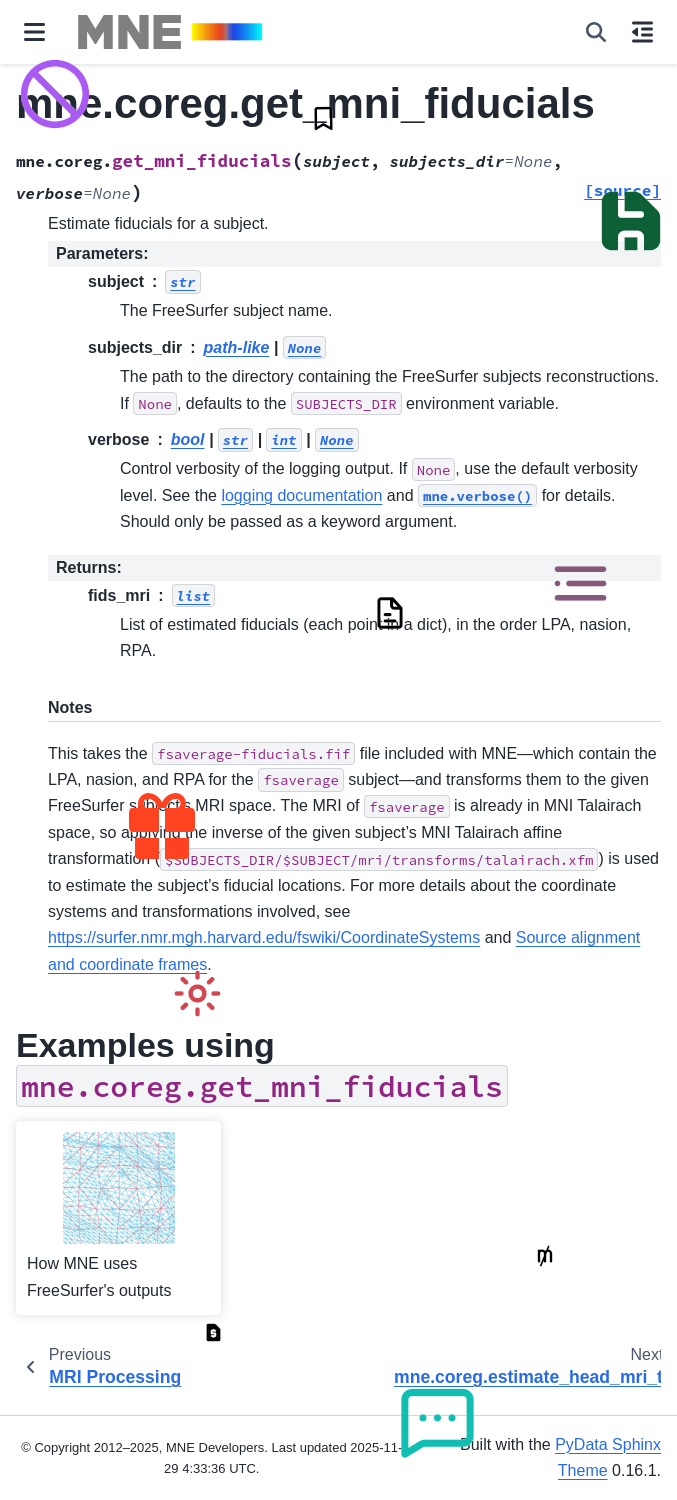 The width and height of the screenshot is (677, 1500). Describe the element at coordinates (390, 613) in the screenshot. I see `view document or text file` at that location.